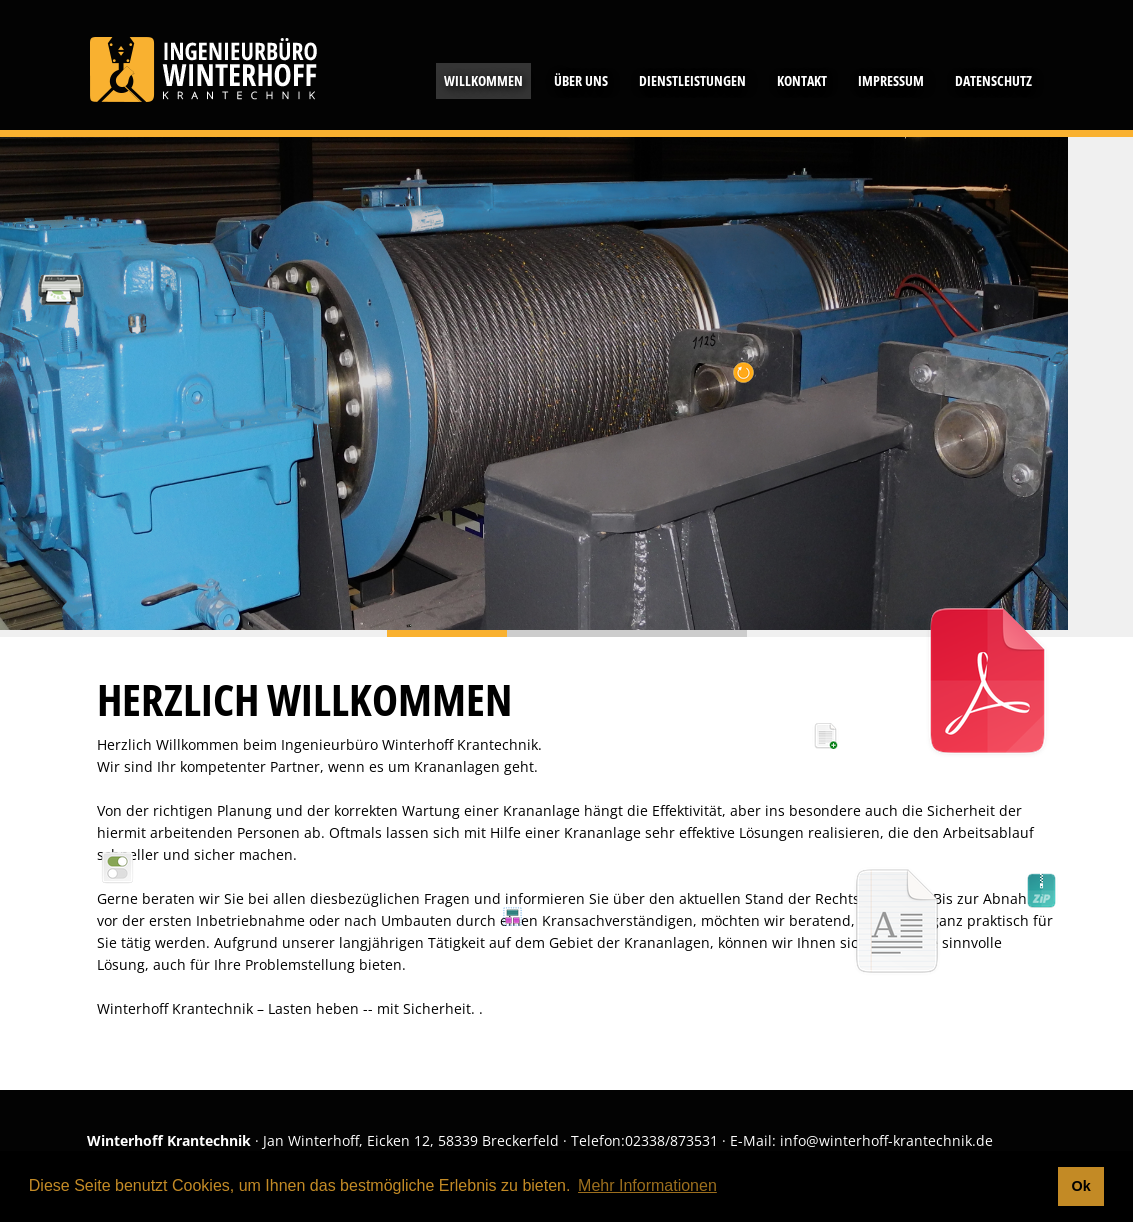  What do you see at coordinates (512, 916) in the screenshot?
I see `select all items in the current view` at bounding box center [512, 916].